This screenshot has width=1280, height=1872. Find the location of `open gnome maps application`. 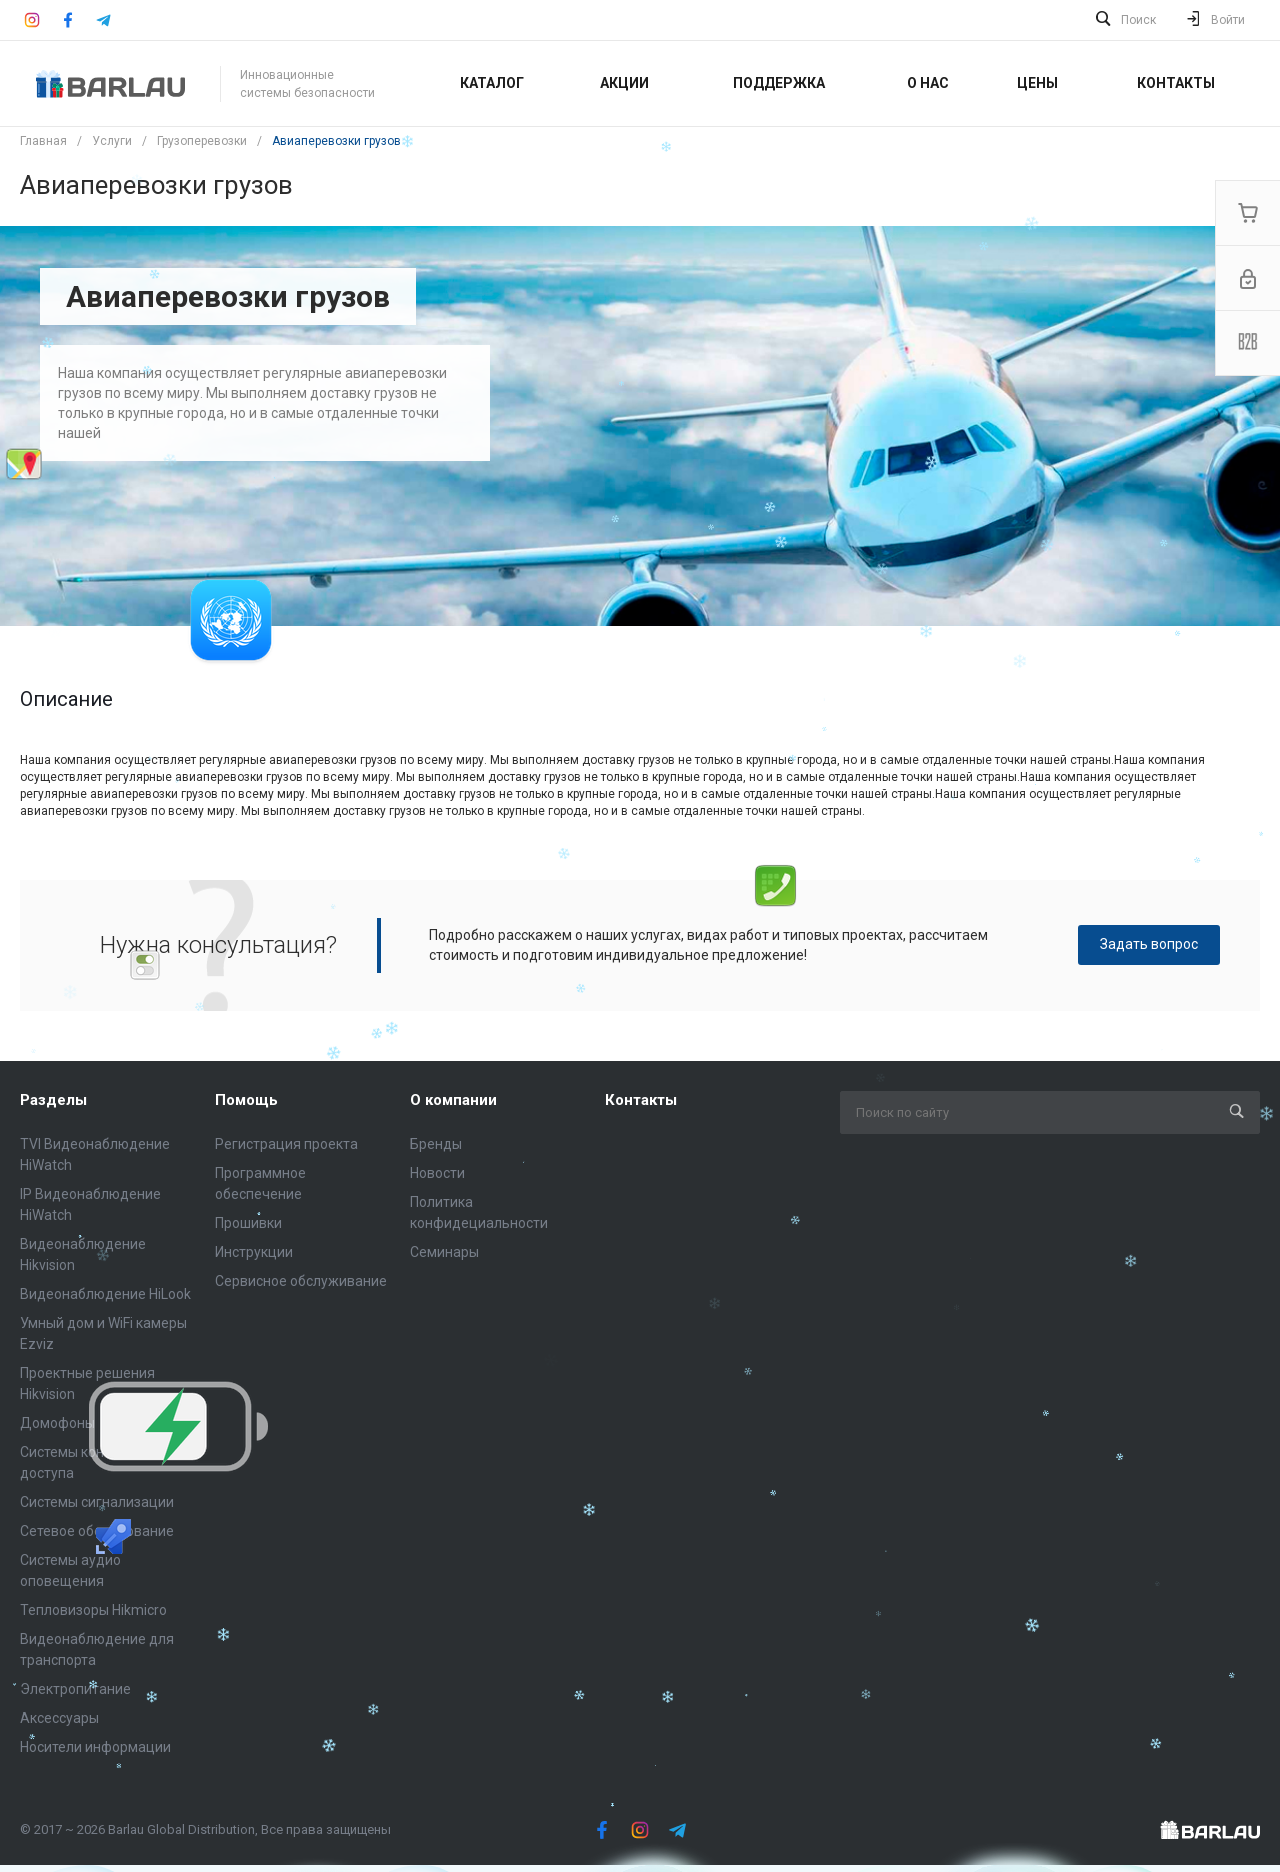

open gnome maps application is located at coordinates (24, 464).